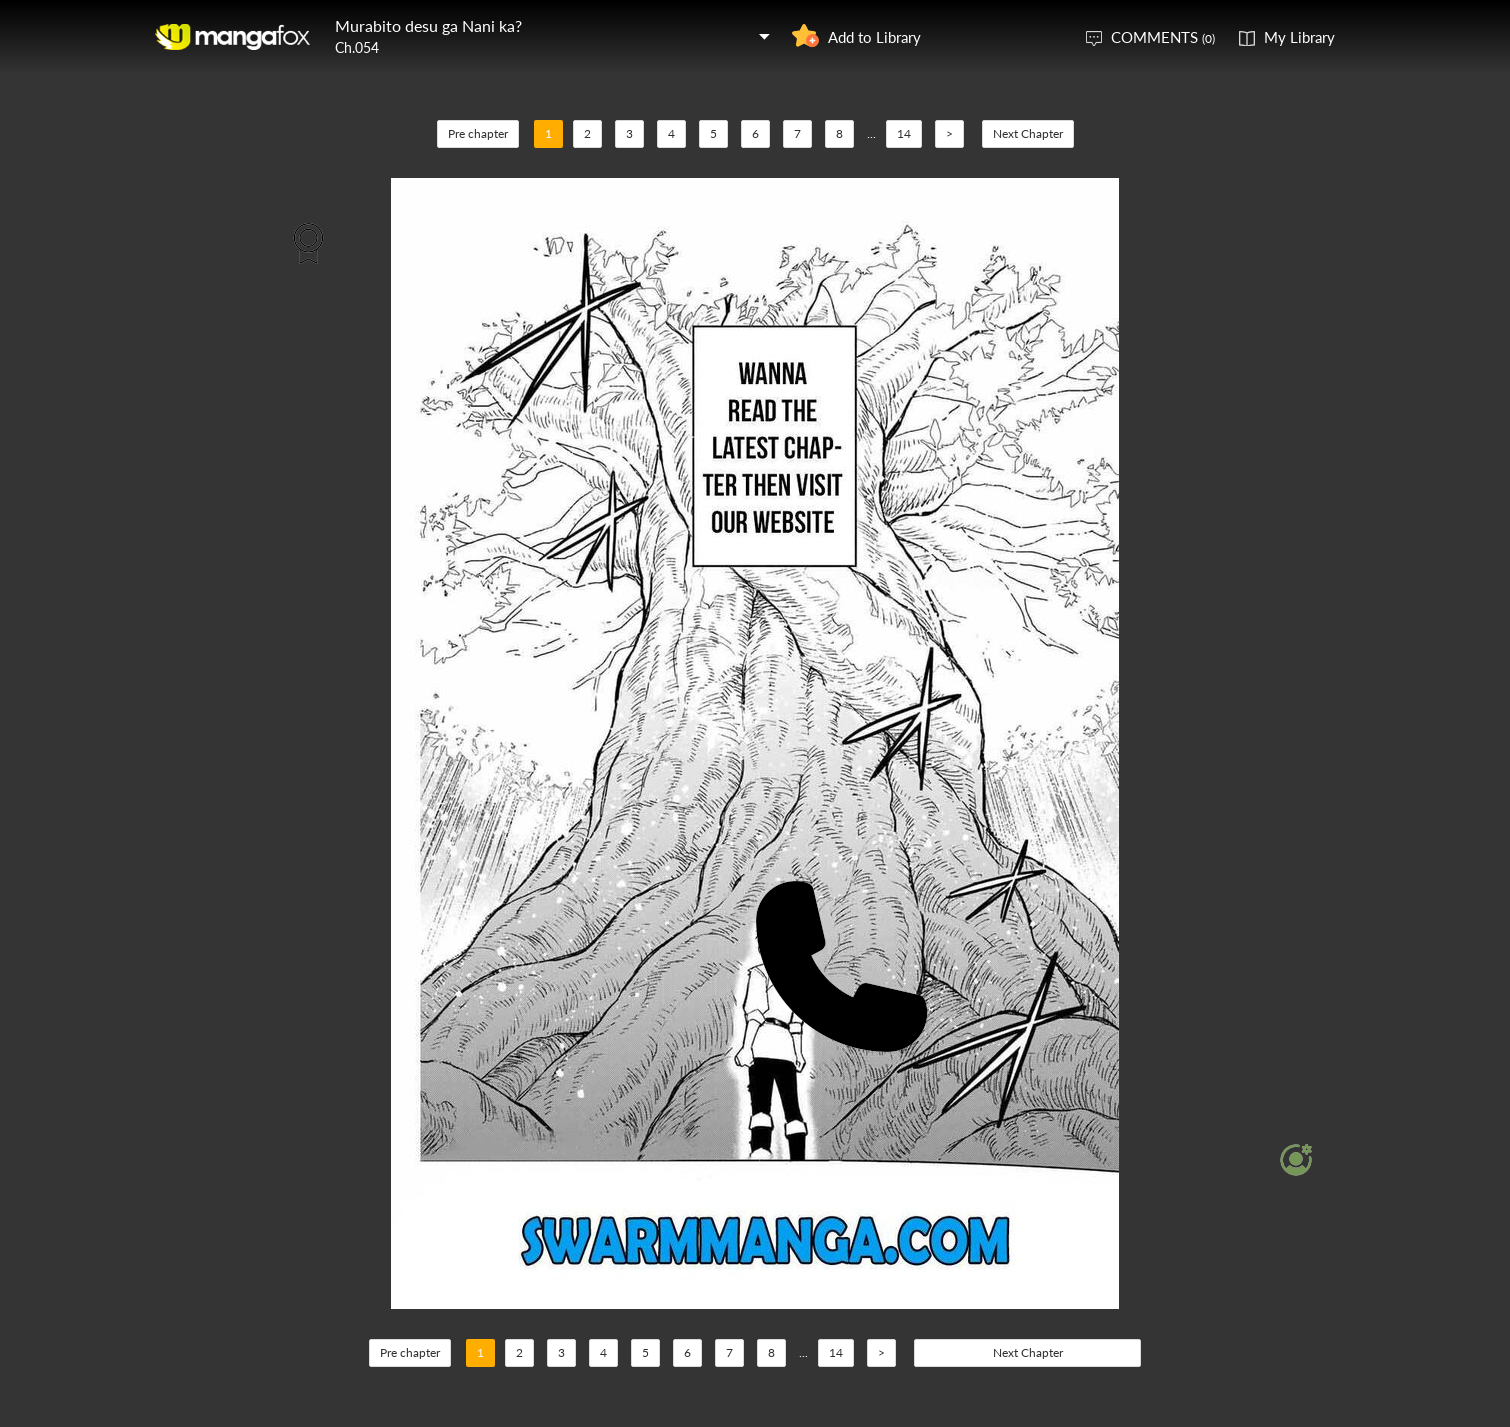 This screenshot has height=1427, width=1510. What do you see at coordinates (1296, 1160) in the screenshot?
I see `access user profile settings` at bounding box center [1296, 1160].